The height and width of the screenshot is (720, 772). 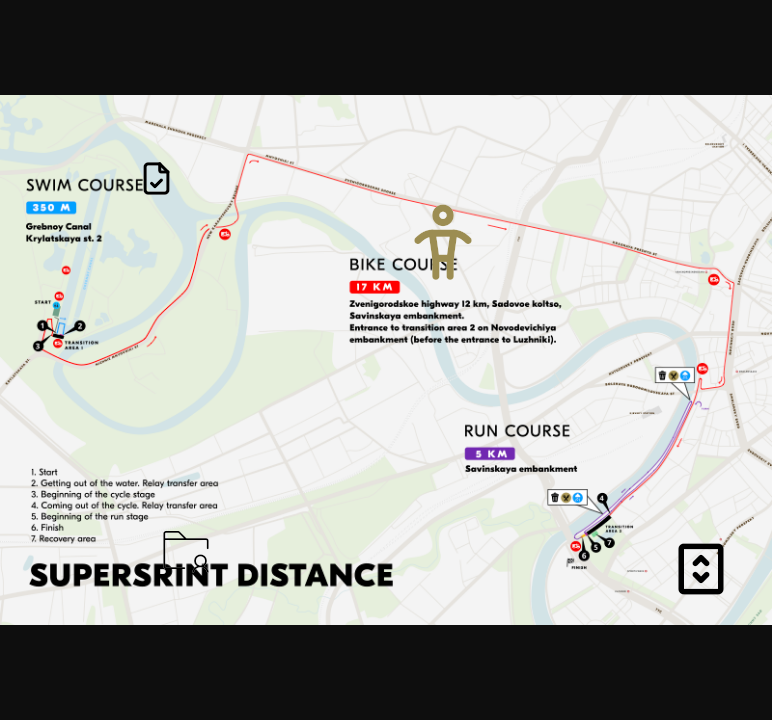 I want to click on access elevator controls or floor selection, so click(x=701, y=569).